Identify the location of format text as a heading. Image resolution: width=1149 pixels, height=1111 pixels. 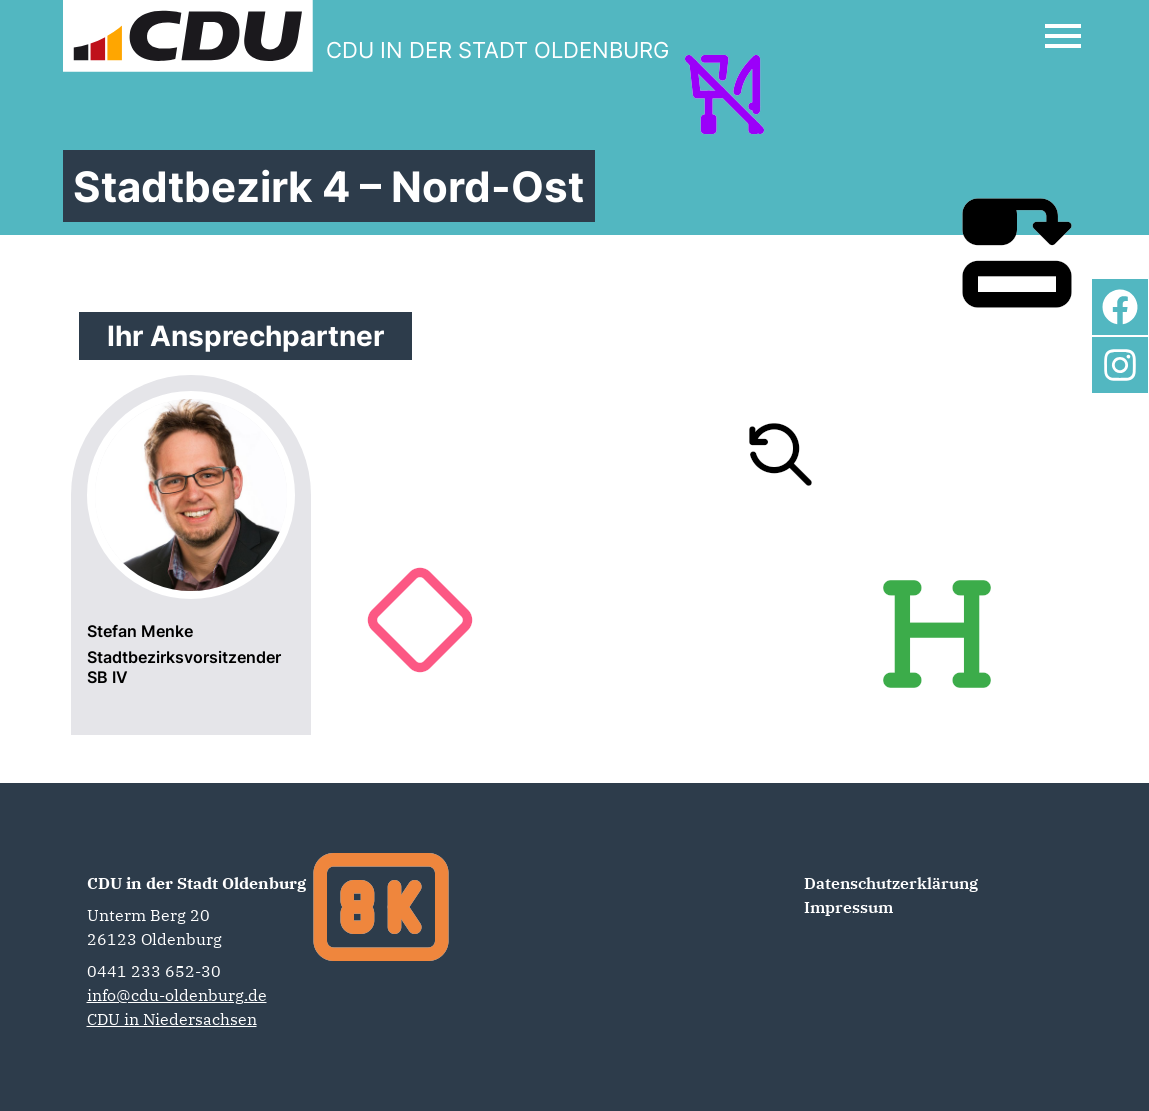
(937, 634).